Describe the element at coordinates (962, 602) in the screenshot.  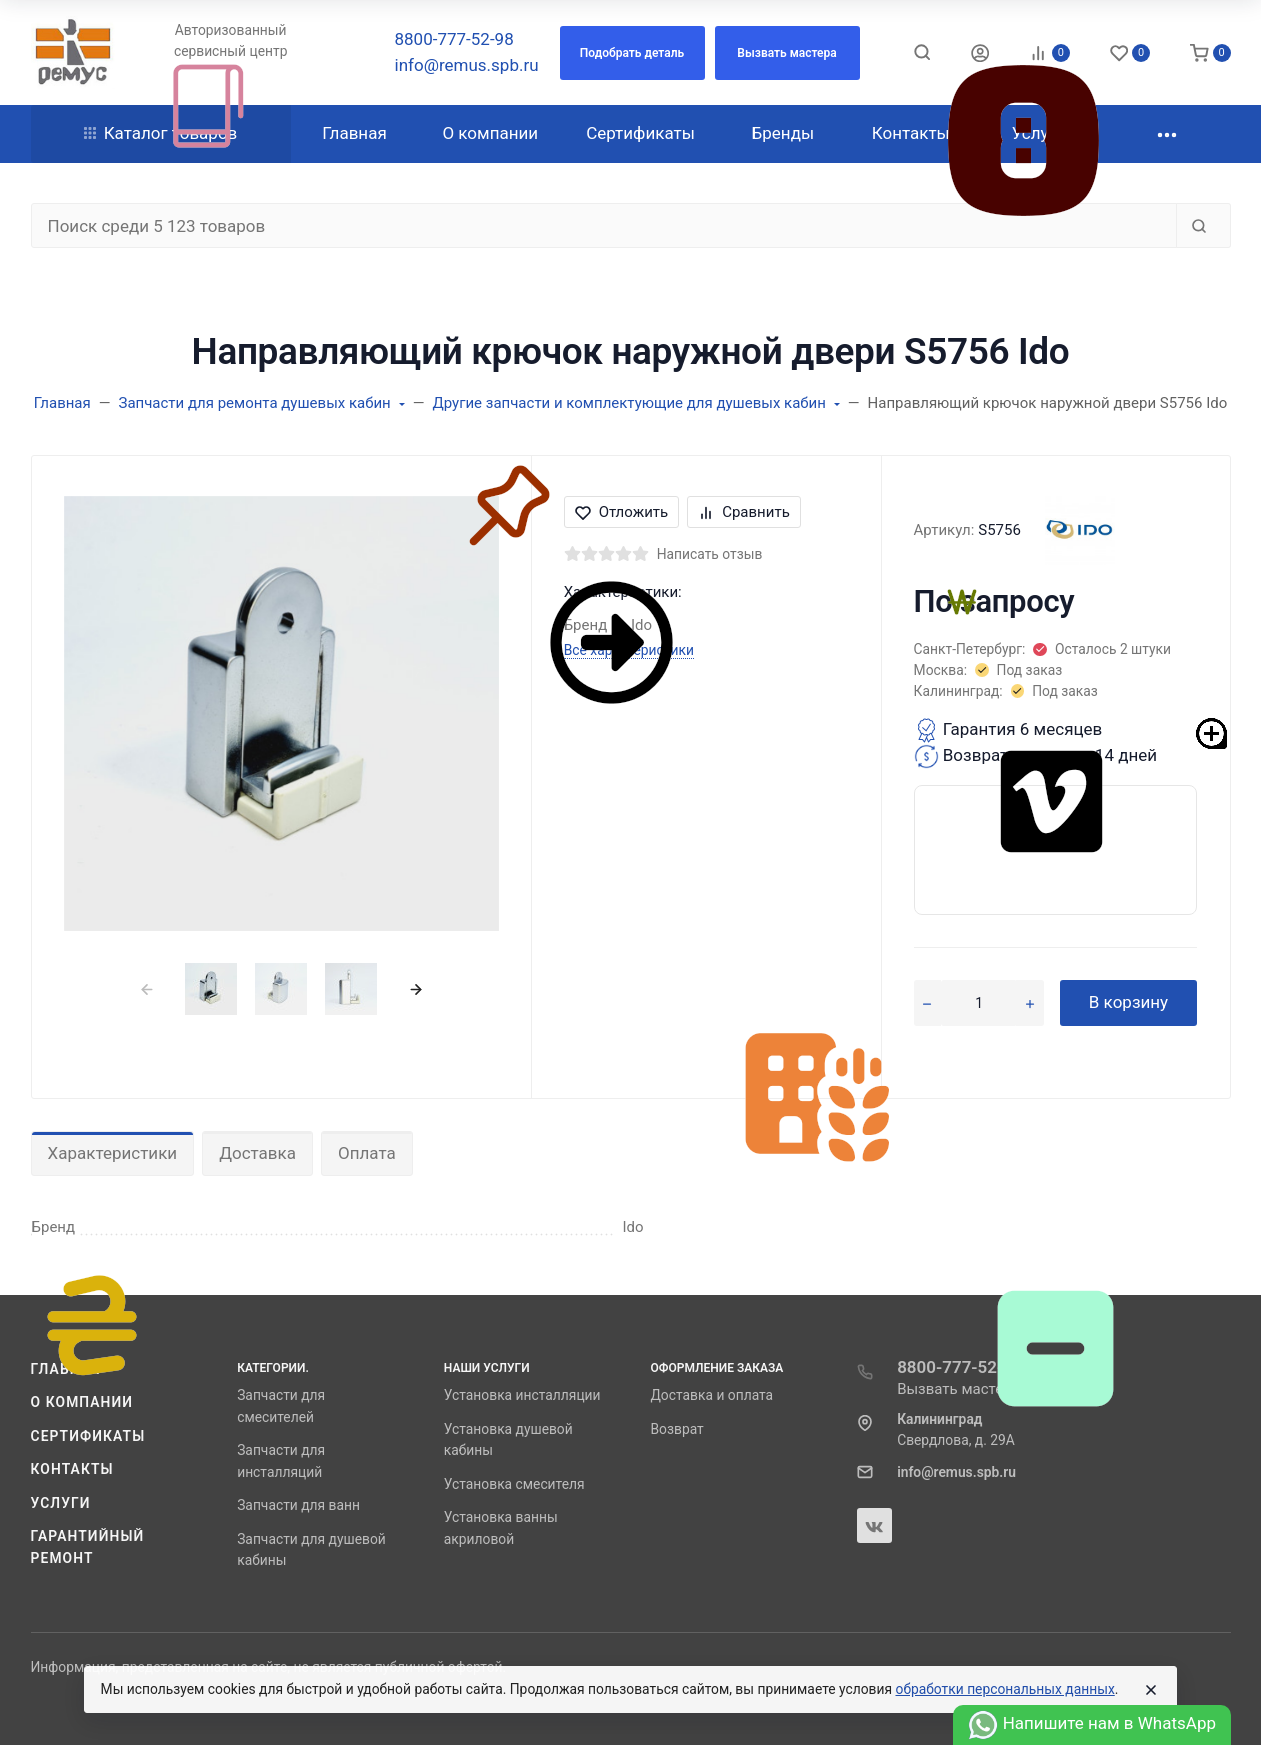
I see `indicates south korean won currency` at that location.